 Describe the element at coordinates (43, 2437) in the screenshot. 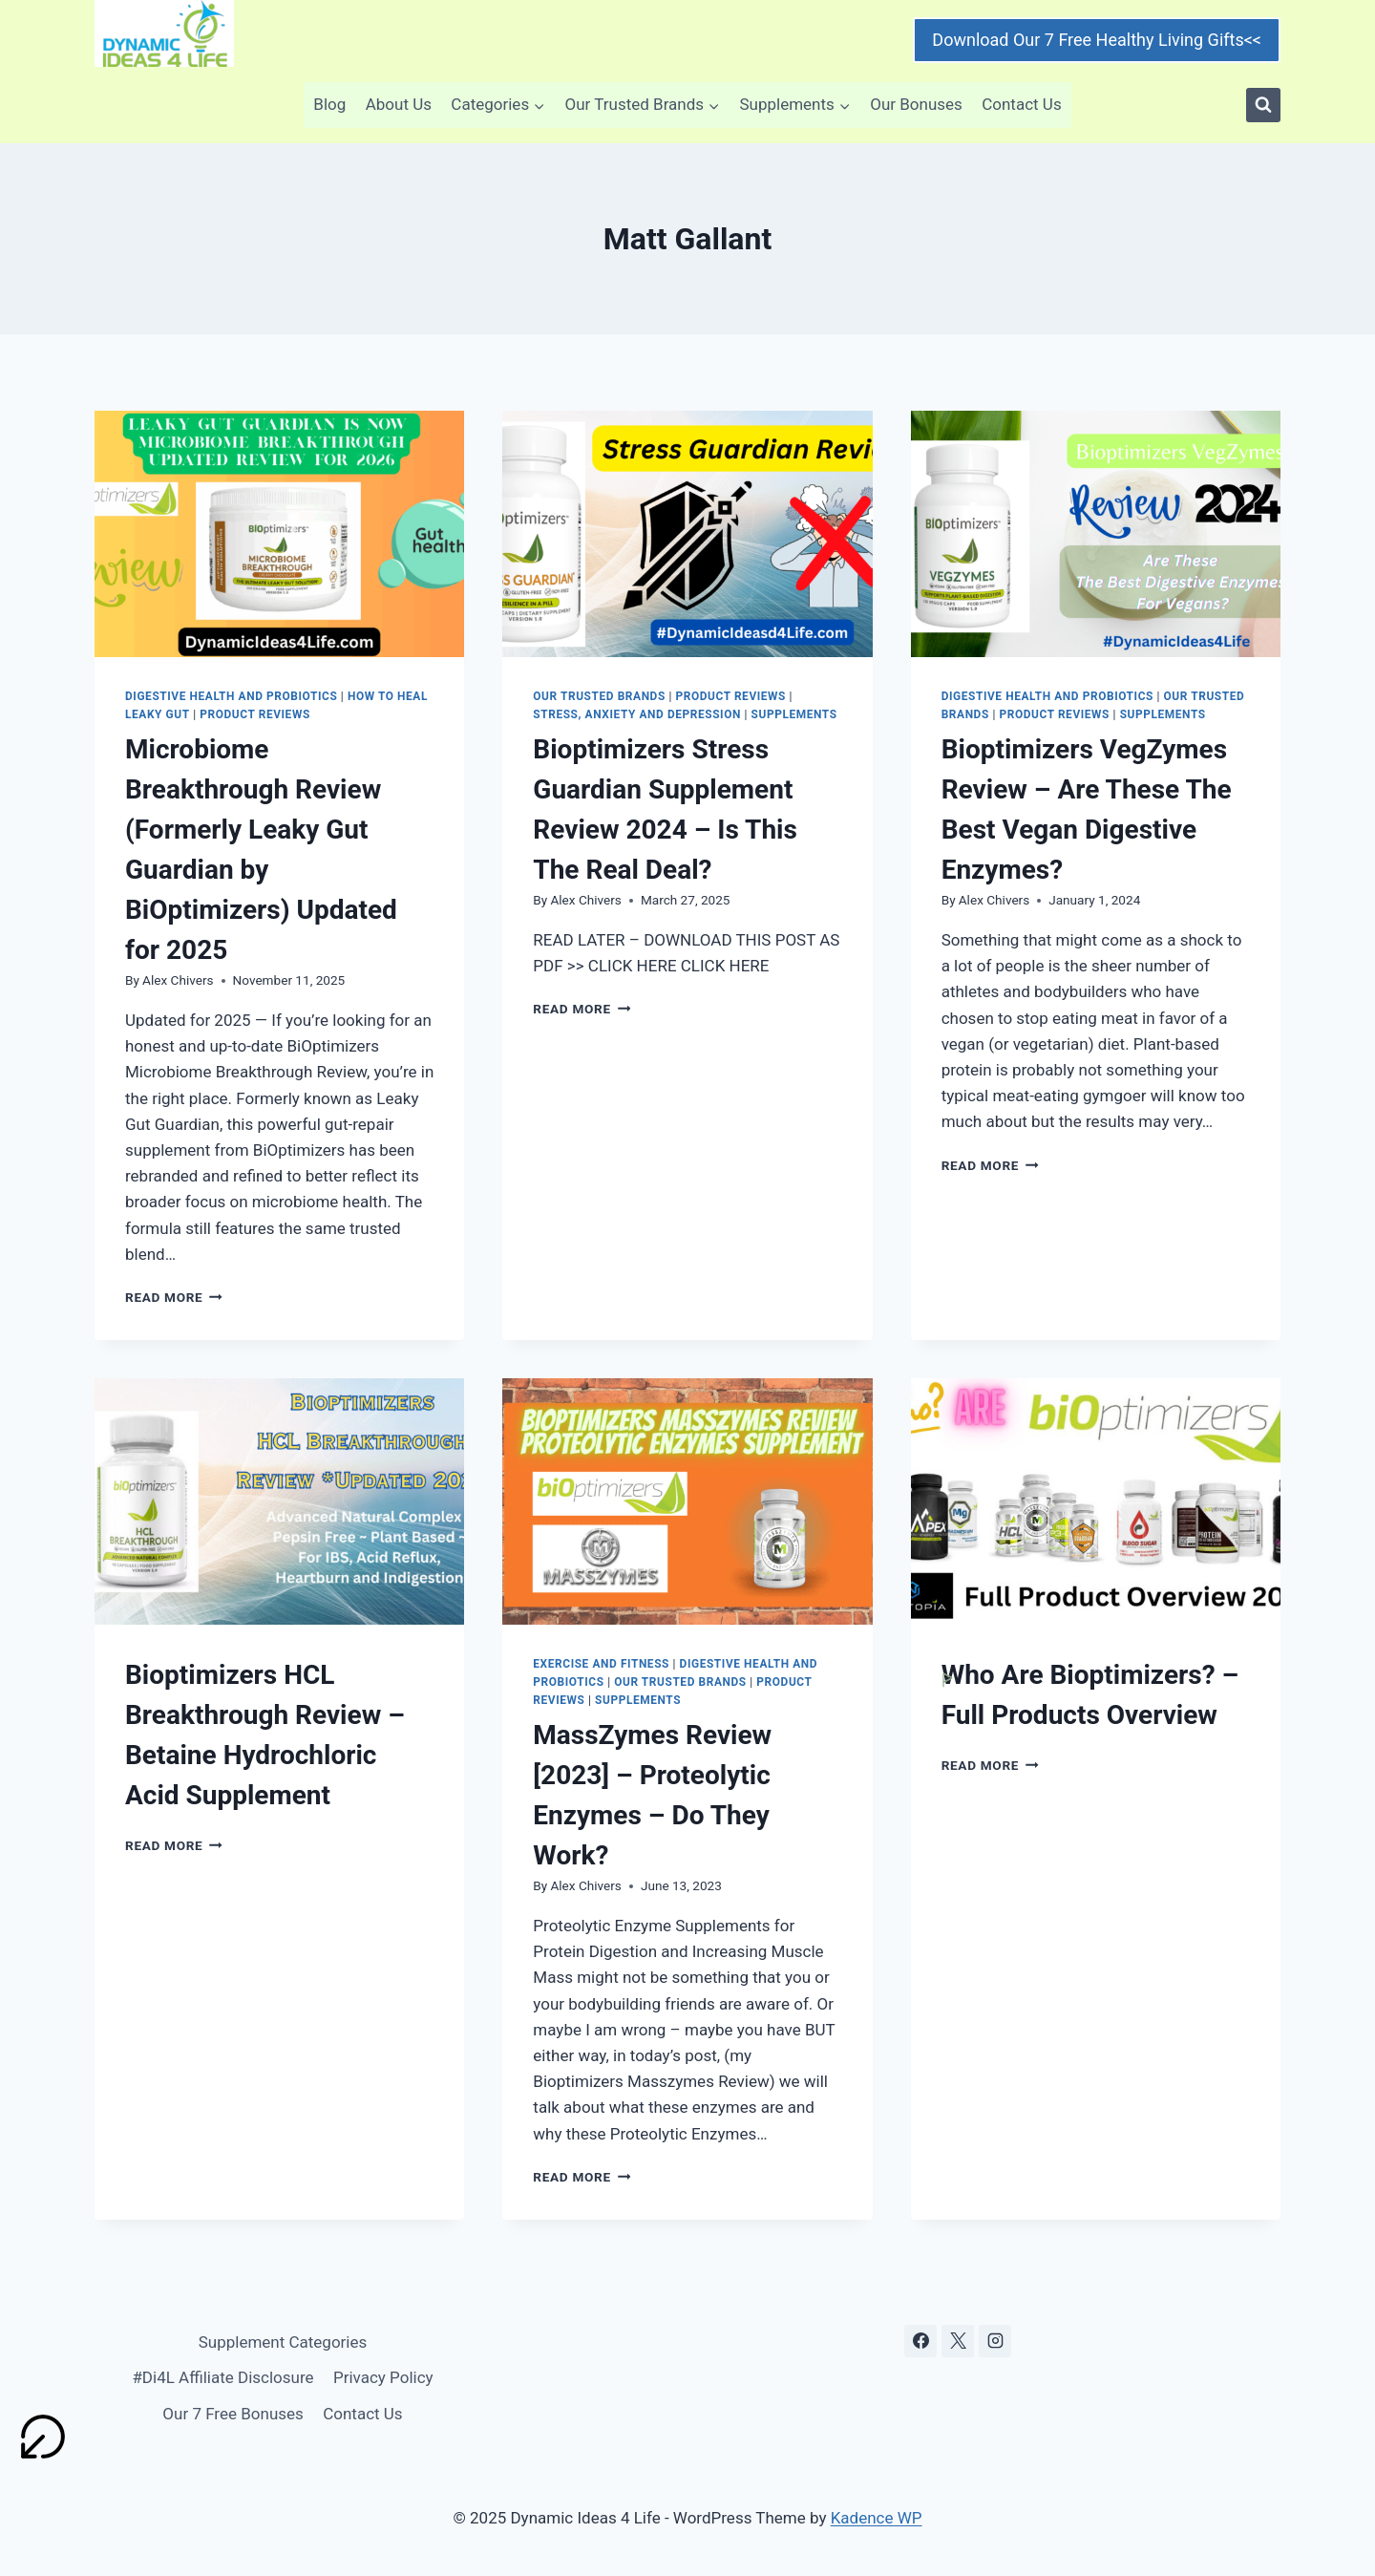

I see `export or download content to the bottom-left` at that location.